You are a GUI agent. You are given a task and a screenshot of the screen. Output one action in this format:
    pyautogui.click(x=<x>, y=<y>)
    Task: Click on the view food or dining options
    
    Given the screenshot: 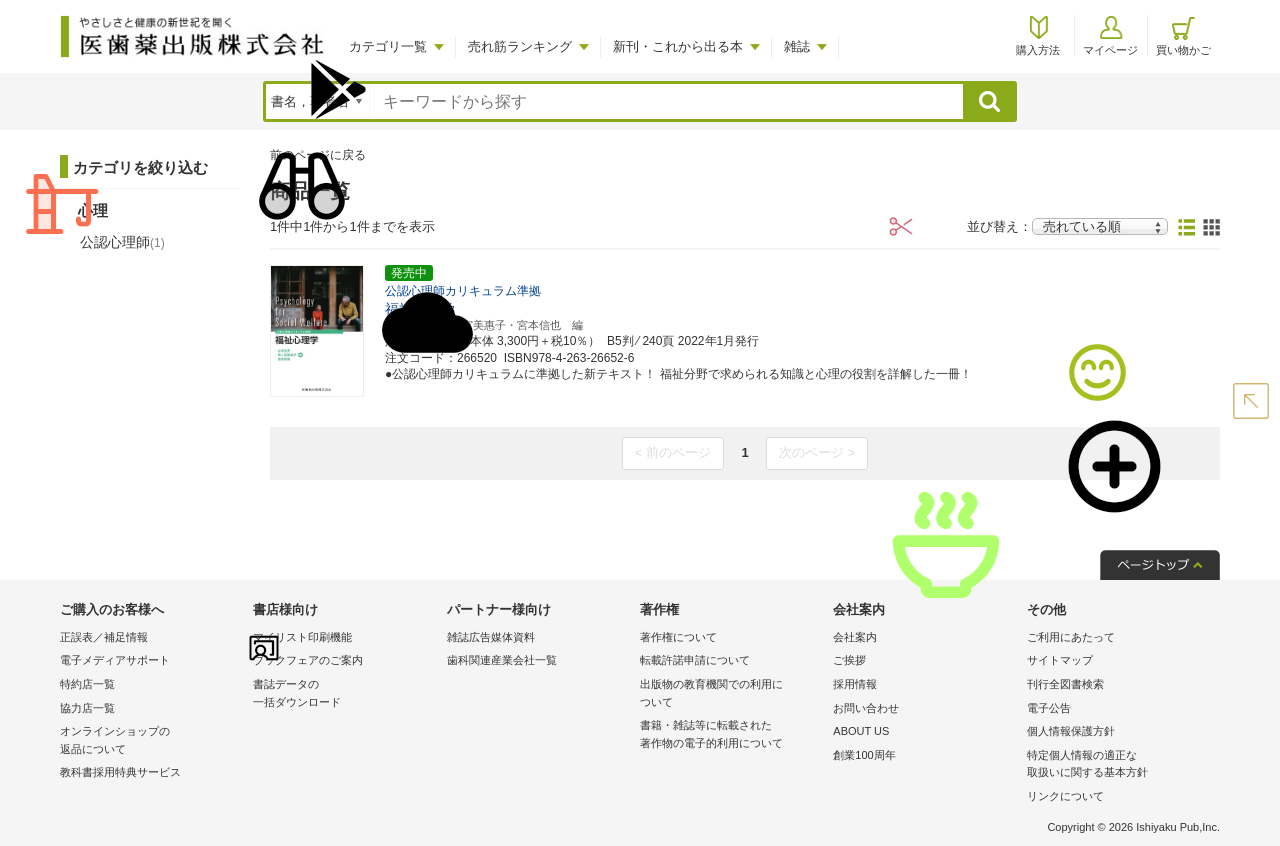 What is the action you would take?
    pyautogui.click(x=946, y=545)
    